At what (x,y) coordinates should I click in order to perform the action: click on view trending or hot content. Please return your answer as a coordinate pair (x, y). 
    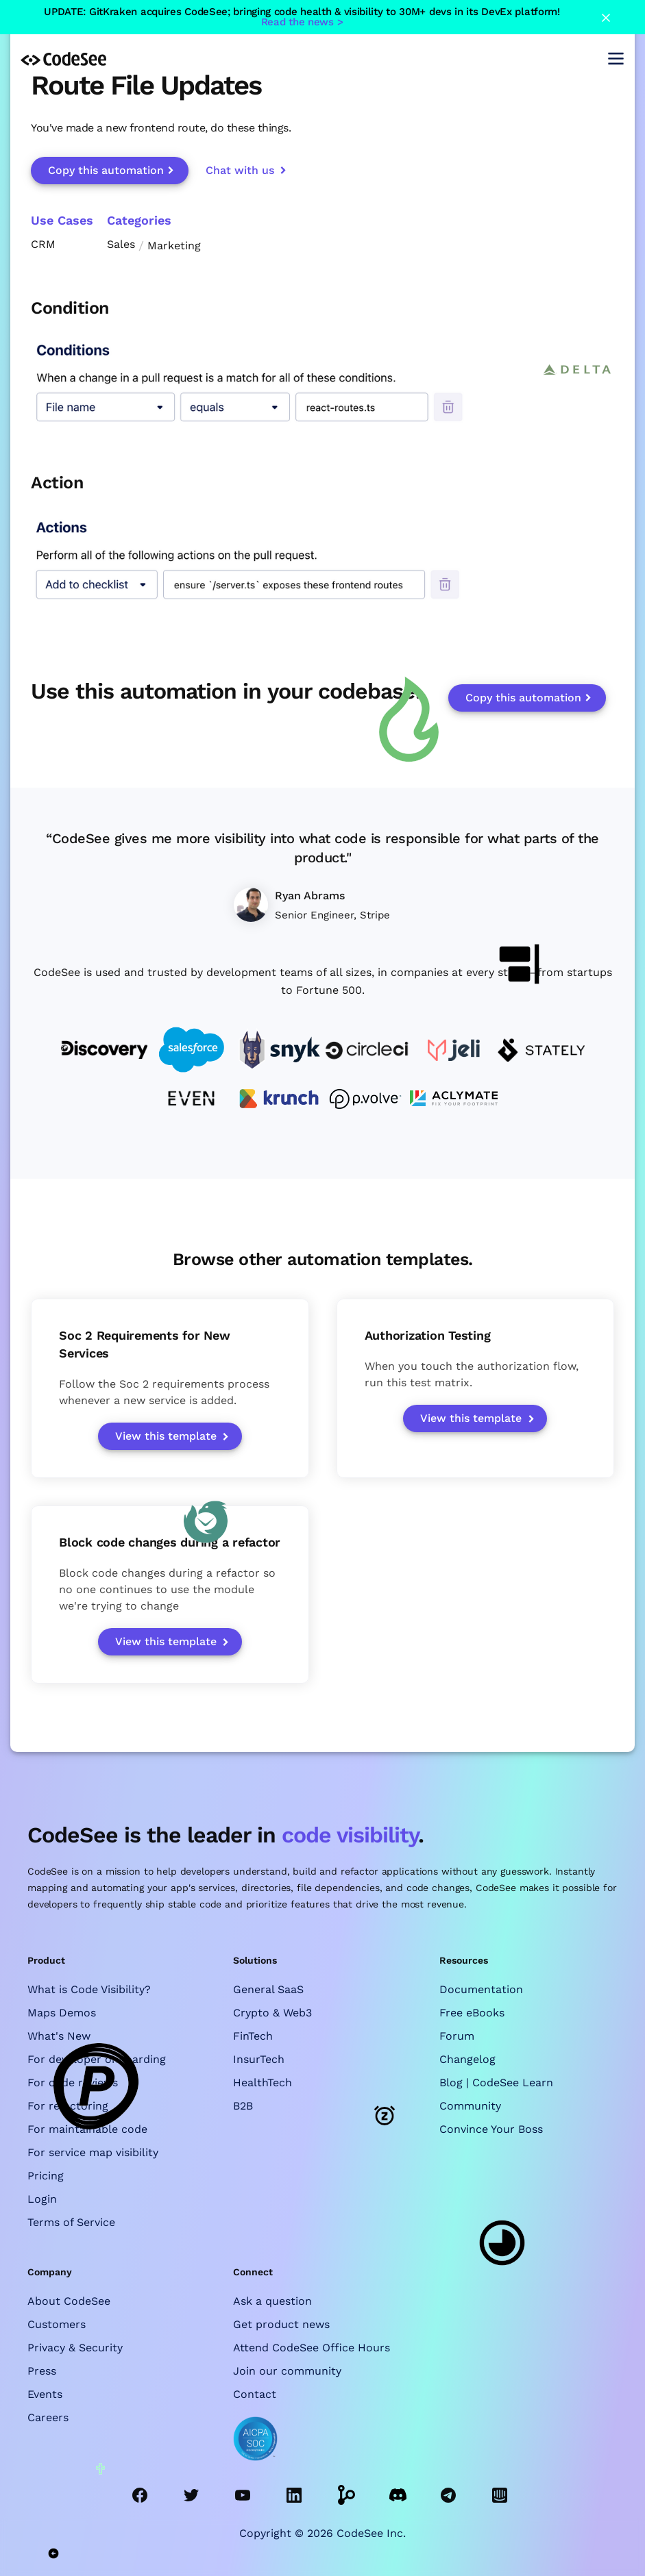
    Looking at the image, I should click on (409, 718).